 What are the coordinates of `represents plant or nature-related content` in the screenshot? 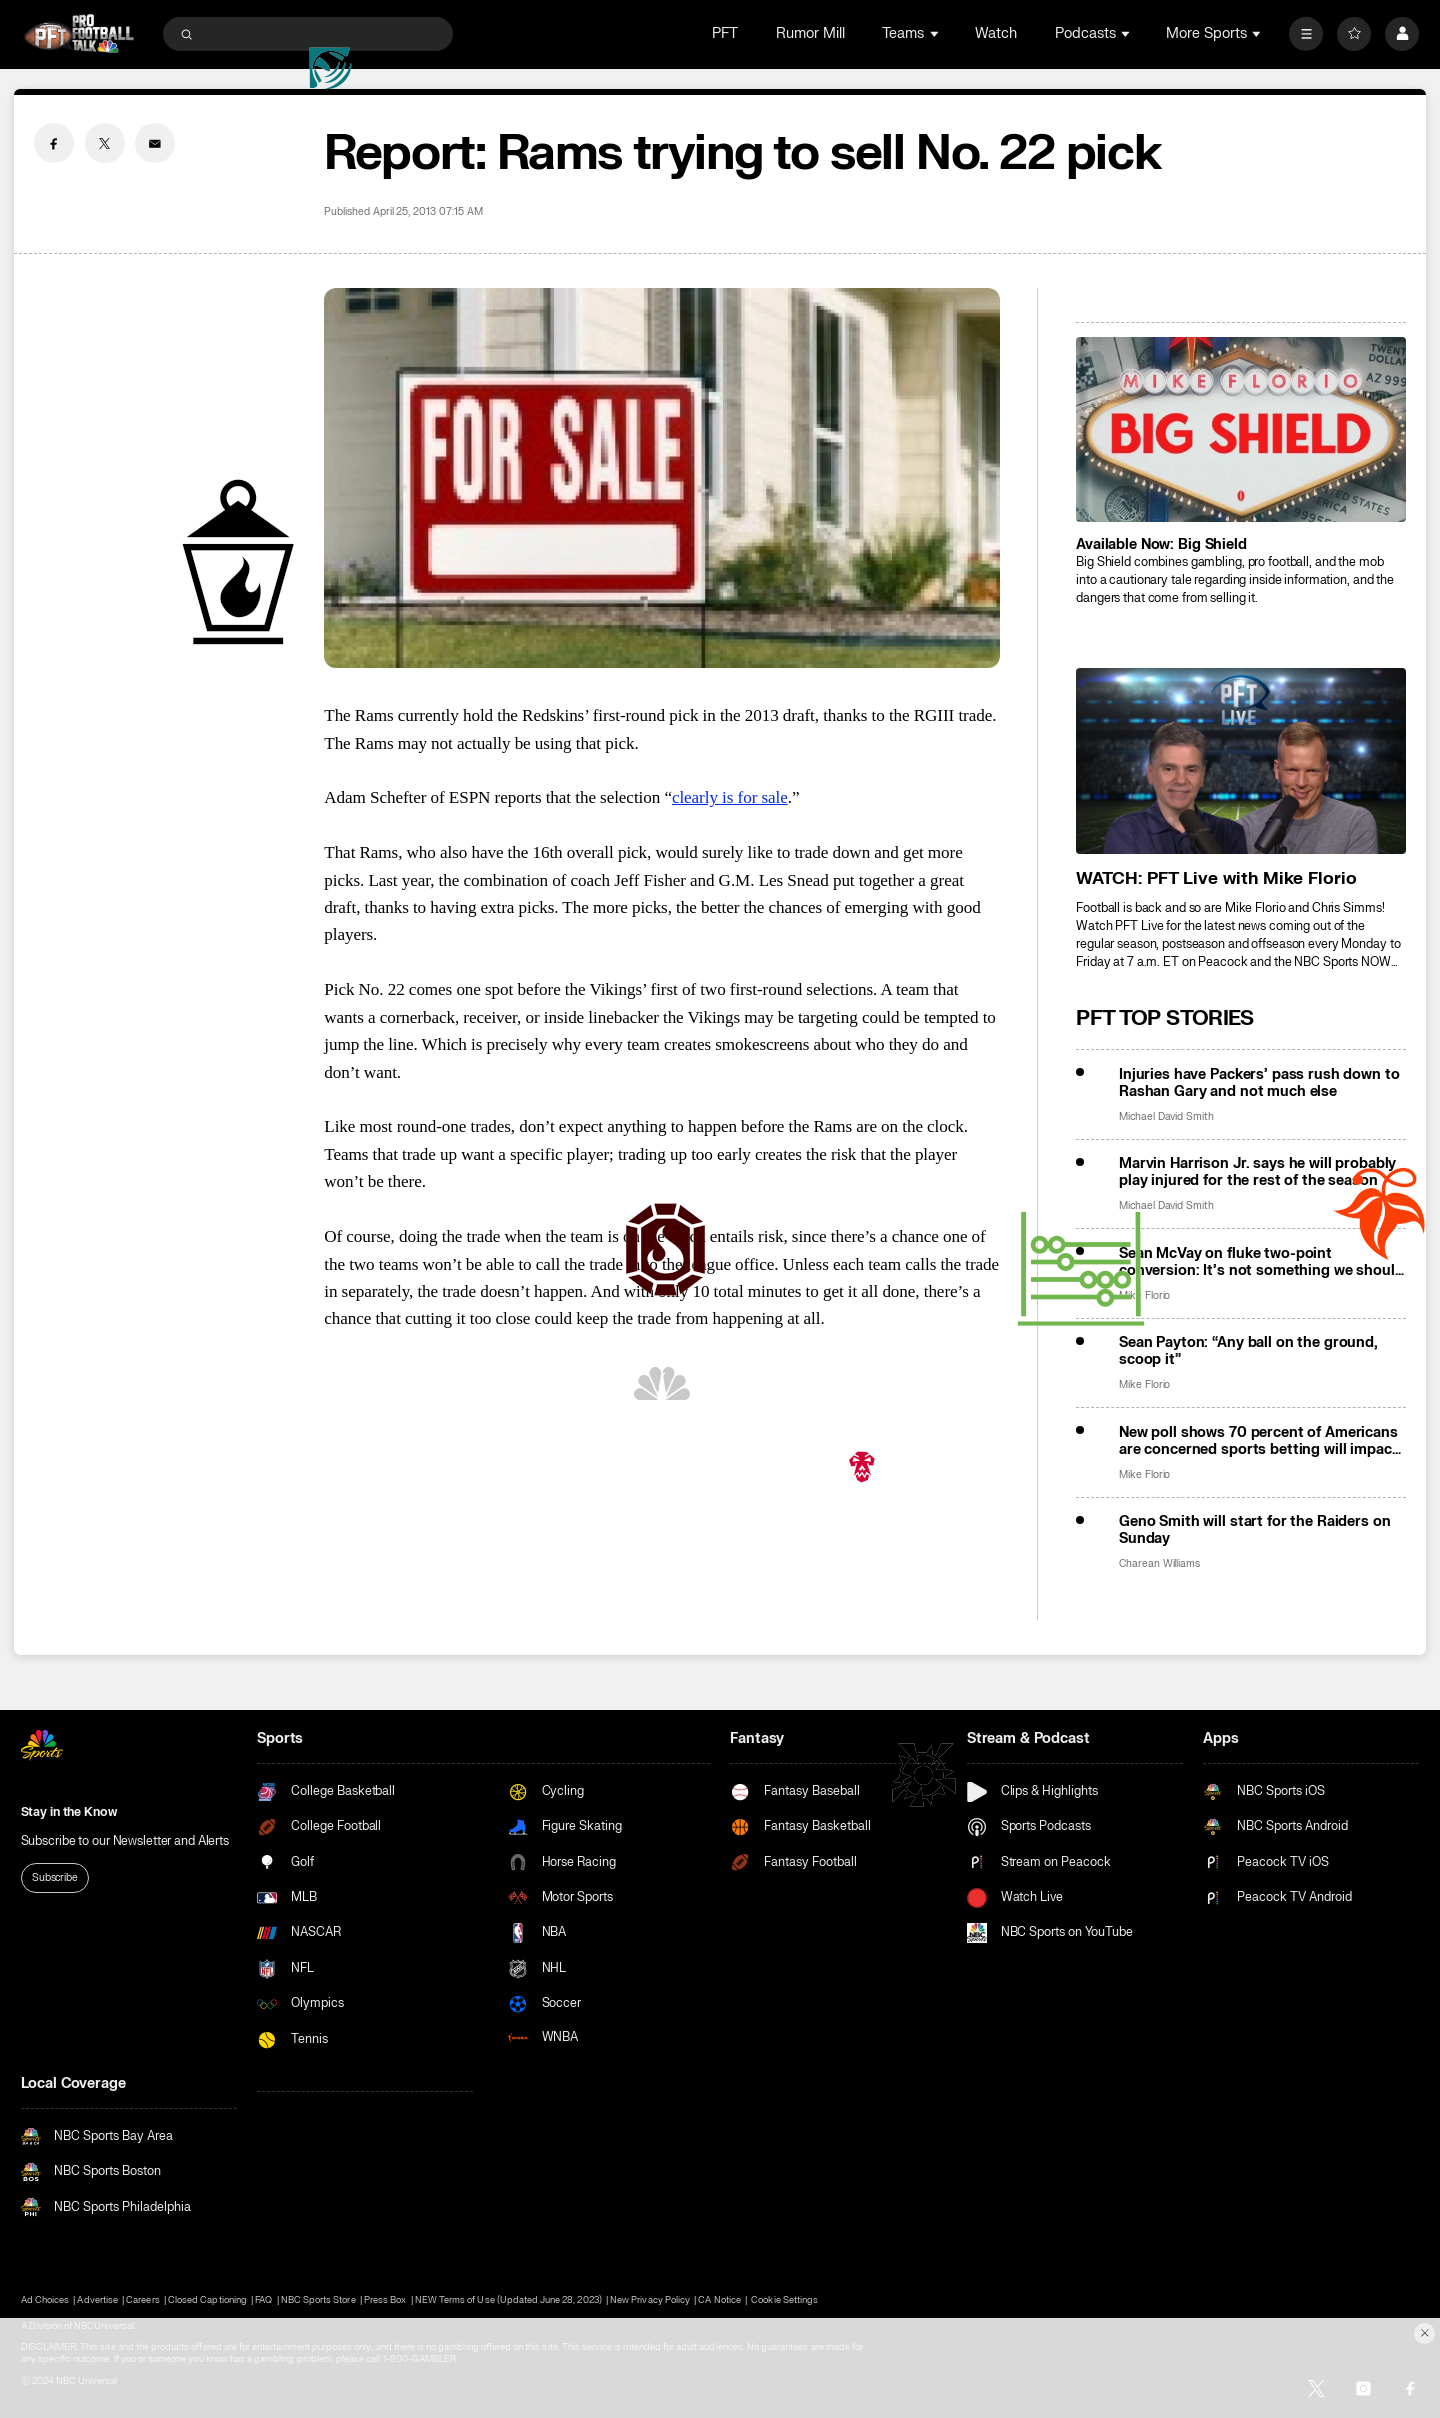 It's located at (1379, 1214).